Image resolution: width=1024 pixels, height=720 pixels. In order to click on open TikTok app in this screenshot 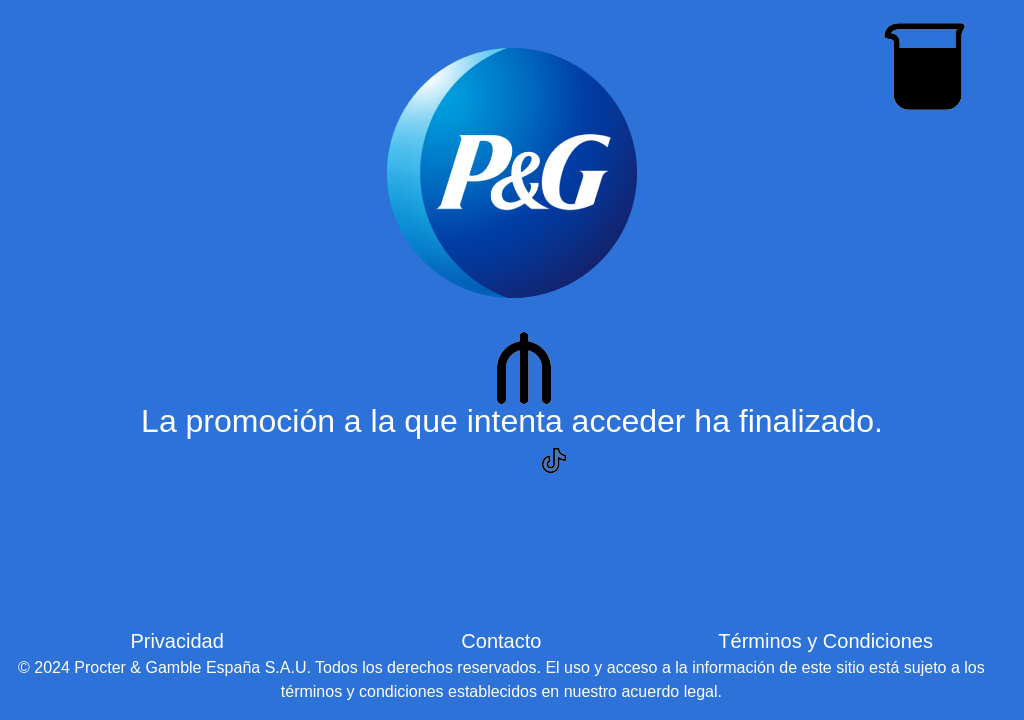, I will do `click(554, 461)`.